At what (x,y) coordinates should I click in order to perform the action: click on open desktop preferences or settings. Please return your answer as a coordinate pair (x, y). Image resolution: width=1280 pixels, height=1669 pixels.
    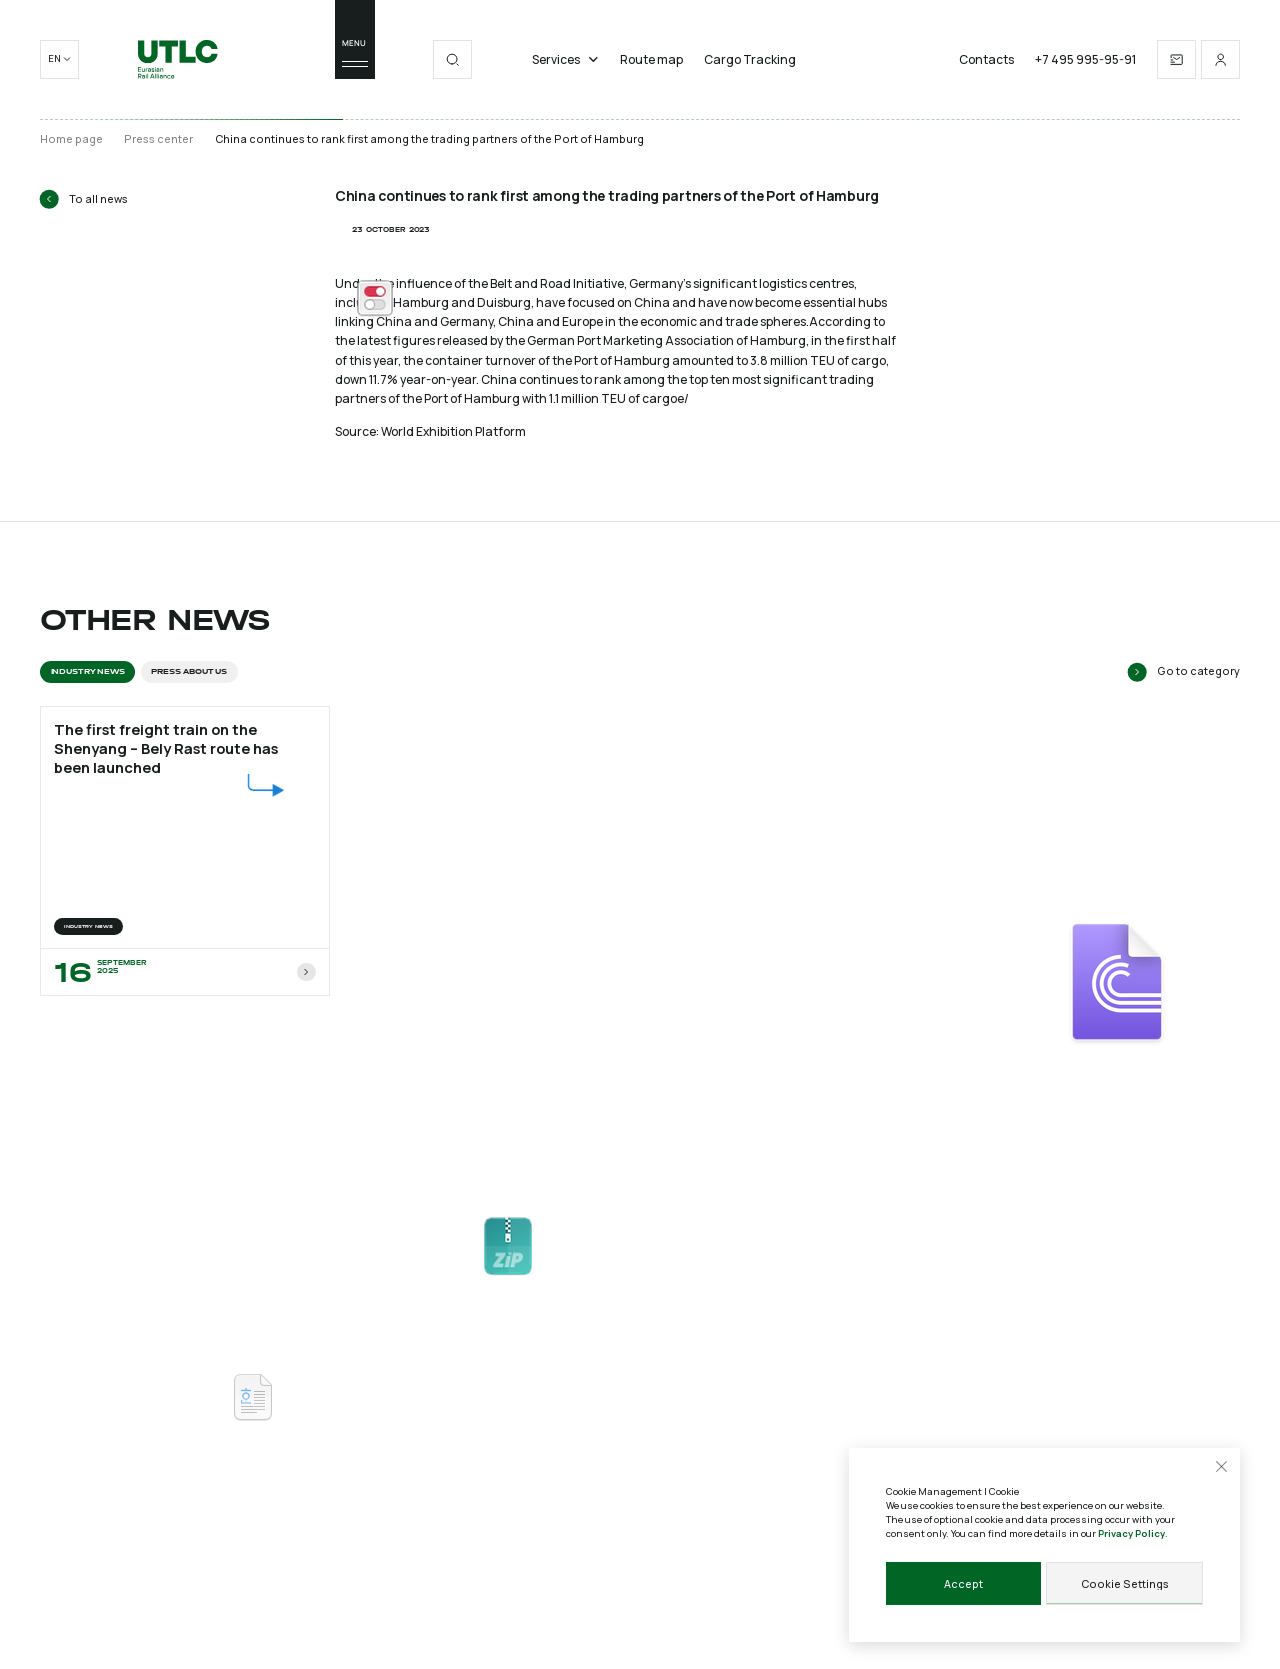
    Looking at the image, I should click on (375, 298).